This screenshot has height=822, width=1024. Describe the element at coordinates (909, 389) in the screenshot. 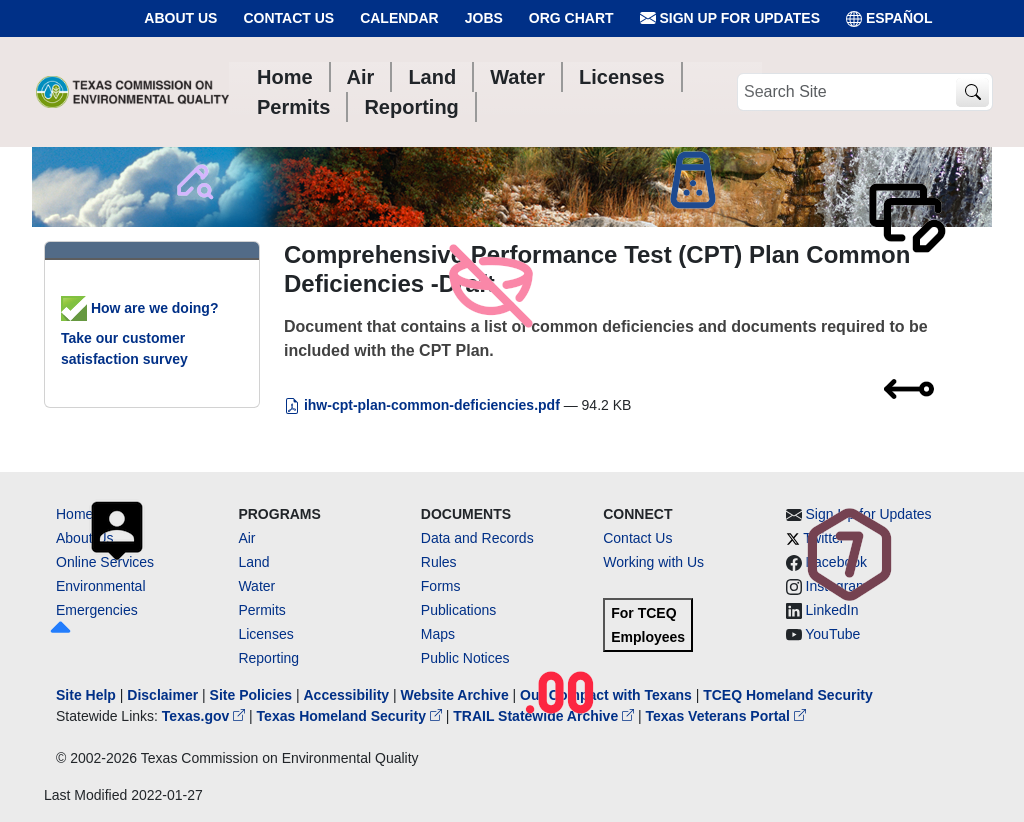

I see `go back to the previous screen` at that location.